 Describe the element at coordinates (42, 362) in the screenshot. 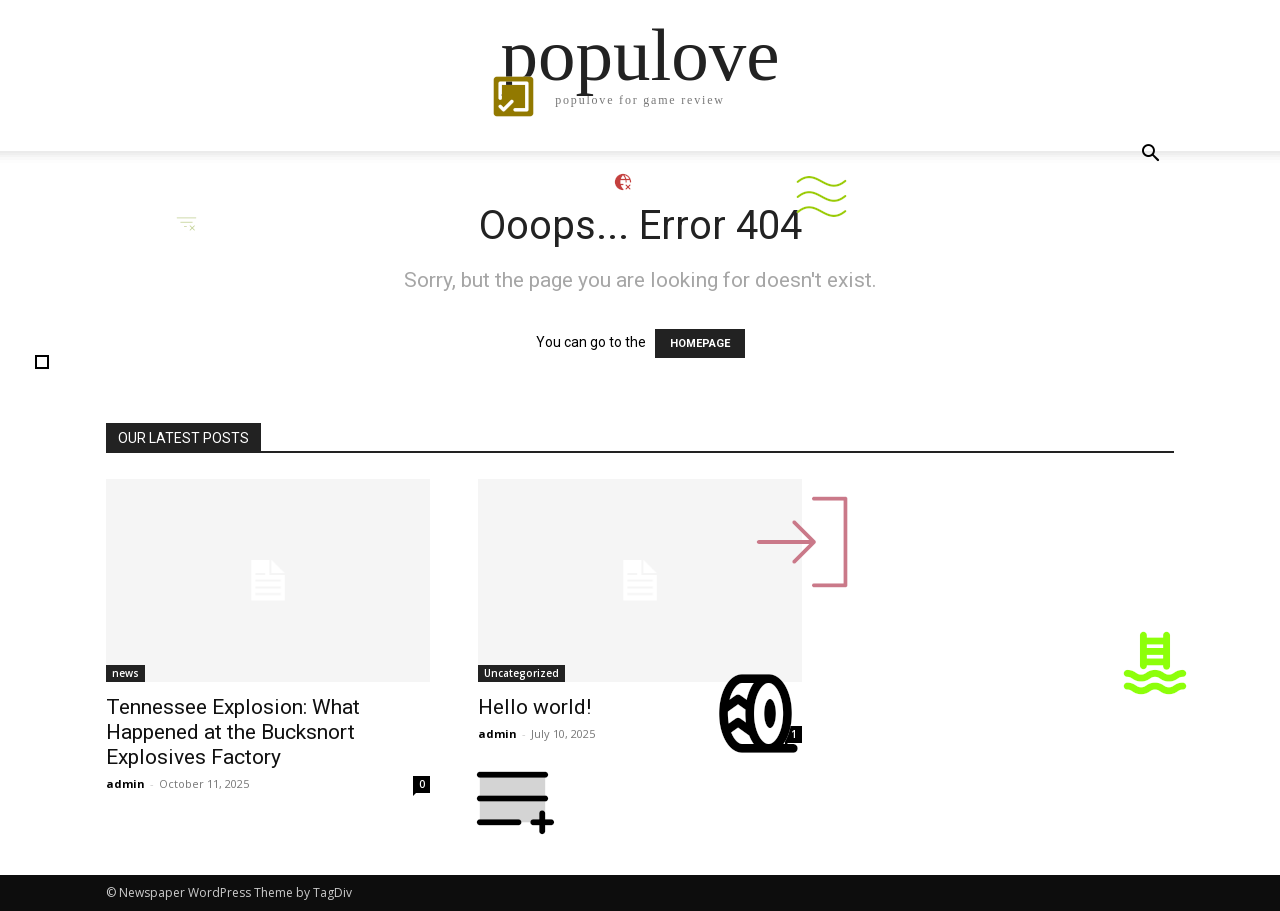

I see `crop image to square aspect ratio` at that location.